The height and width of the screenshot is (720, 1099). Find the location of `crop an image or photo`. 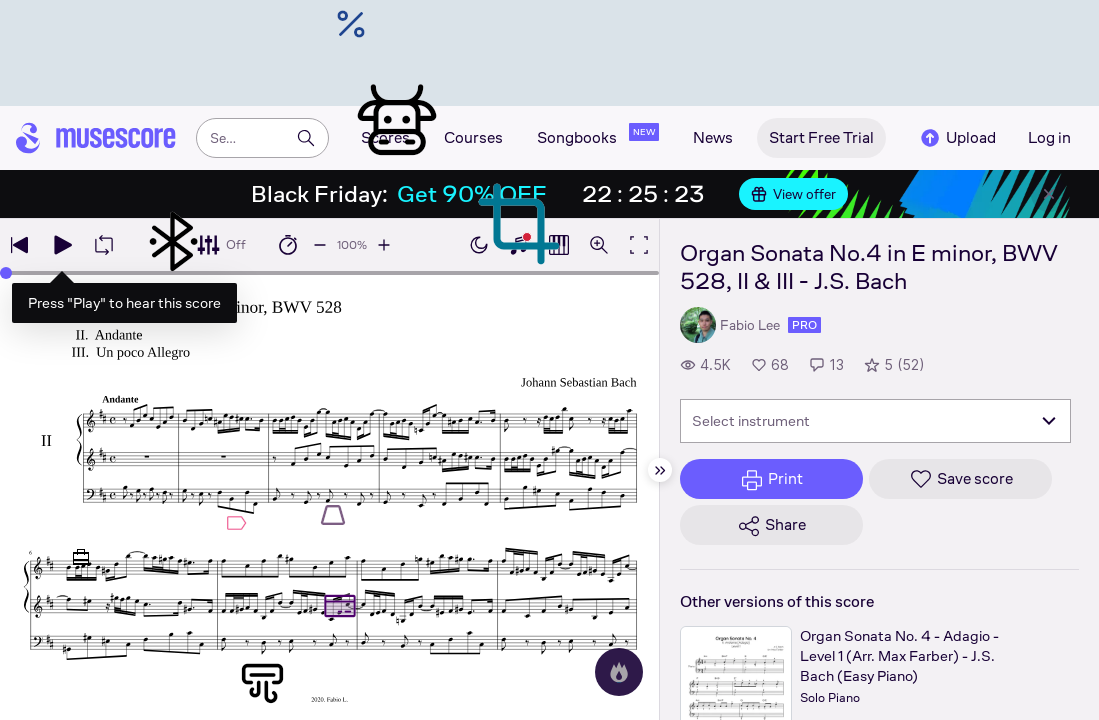

crop an image or photo is located at coordinates (519, 224).